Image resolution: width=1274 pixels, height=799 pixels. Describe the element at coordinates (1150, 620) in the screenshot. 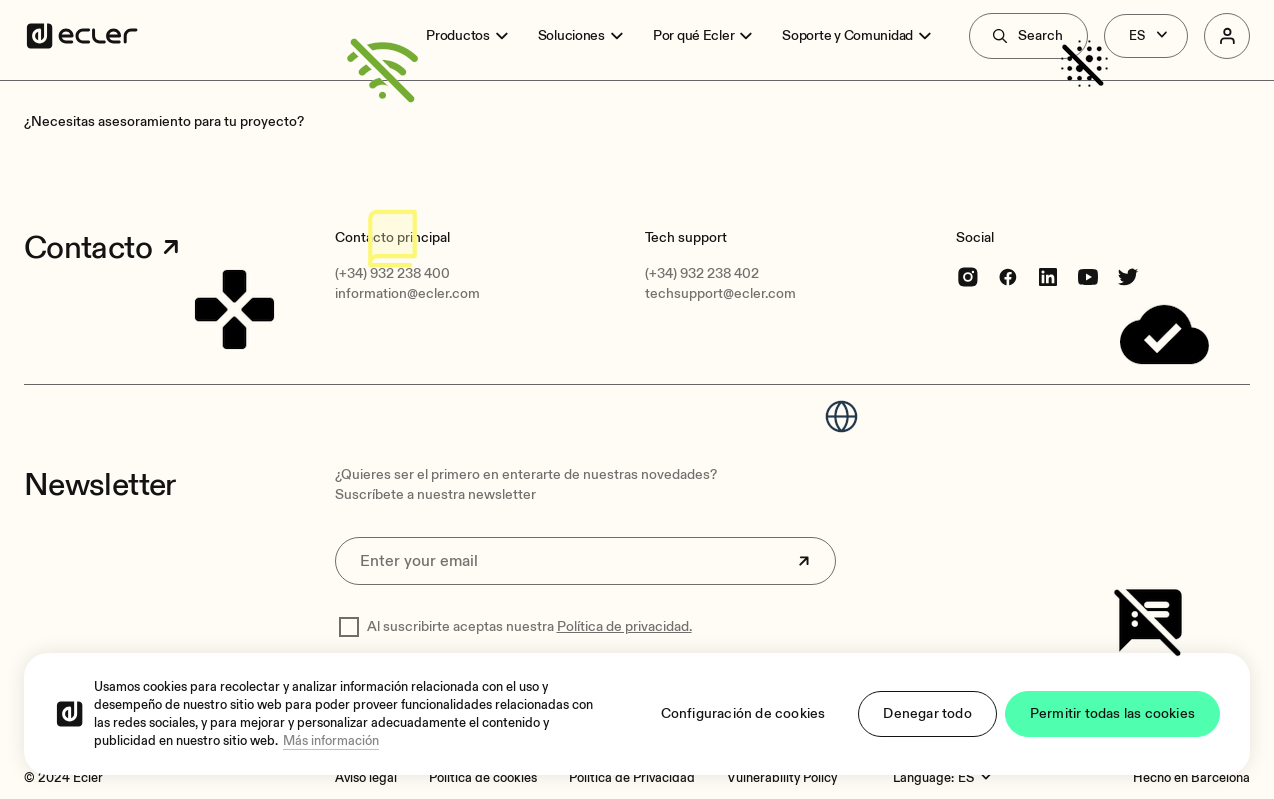

I see `mute or disable speaker notes` at that location.